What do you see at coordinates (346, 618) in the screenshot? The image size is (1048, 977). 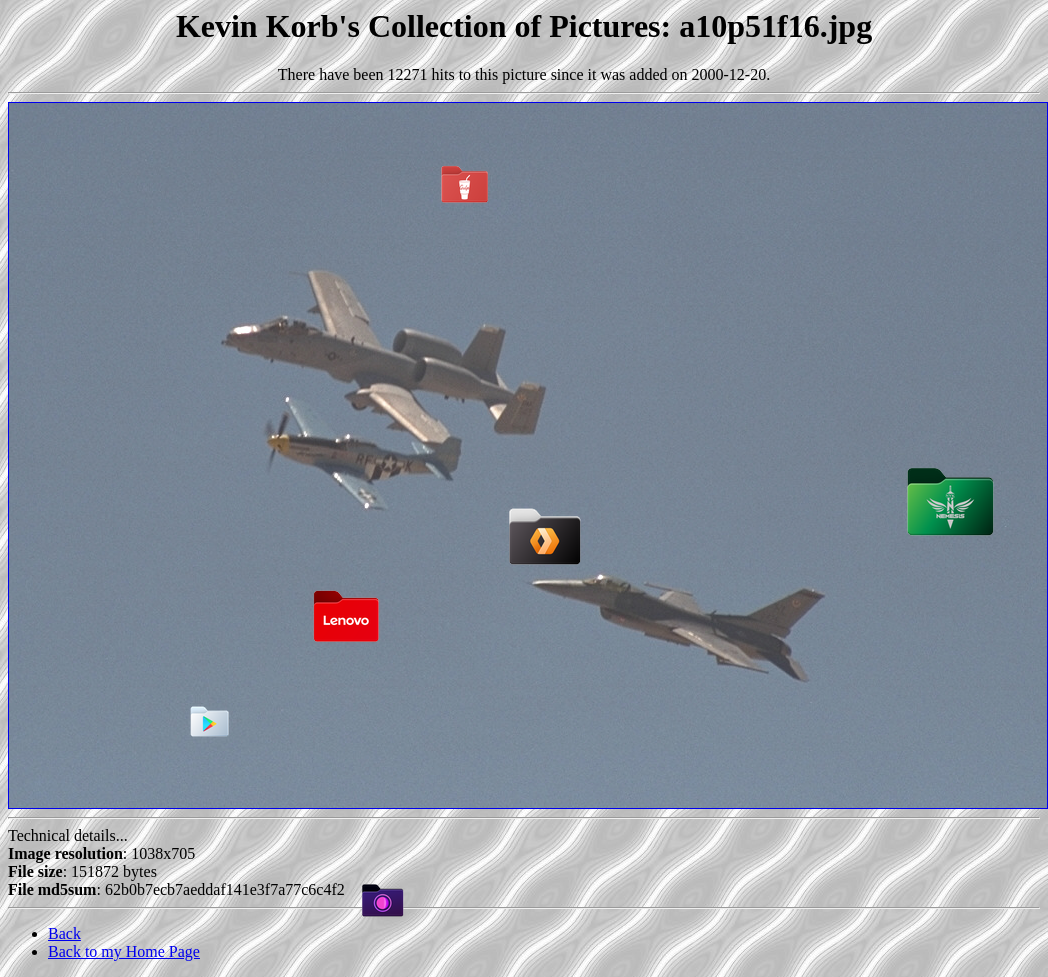 I see `open folder containing Lenovo files or applications` at bounding box center [346, 618].